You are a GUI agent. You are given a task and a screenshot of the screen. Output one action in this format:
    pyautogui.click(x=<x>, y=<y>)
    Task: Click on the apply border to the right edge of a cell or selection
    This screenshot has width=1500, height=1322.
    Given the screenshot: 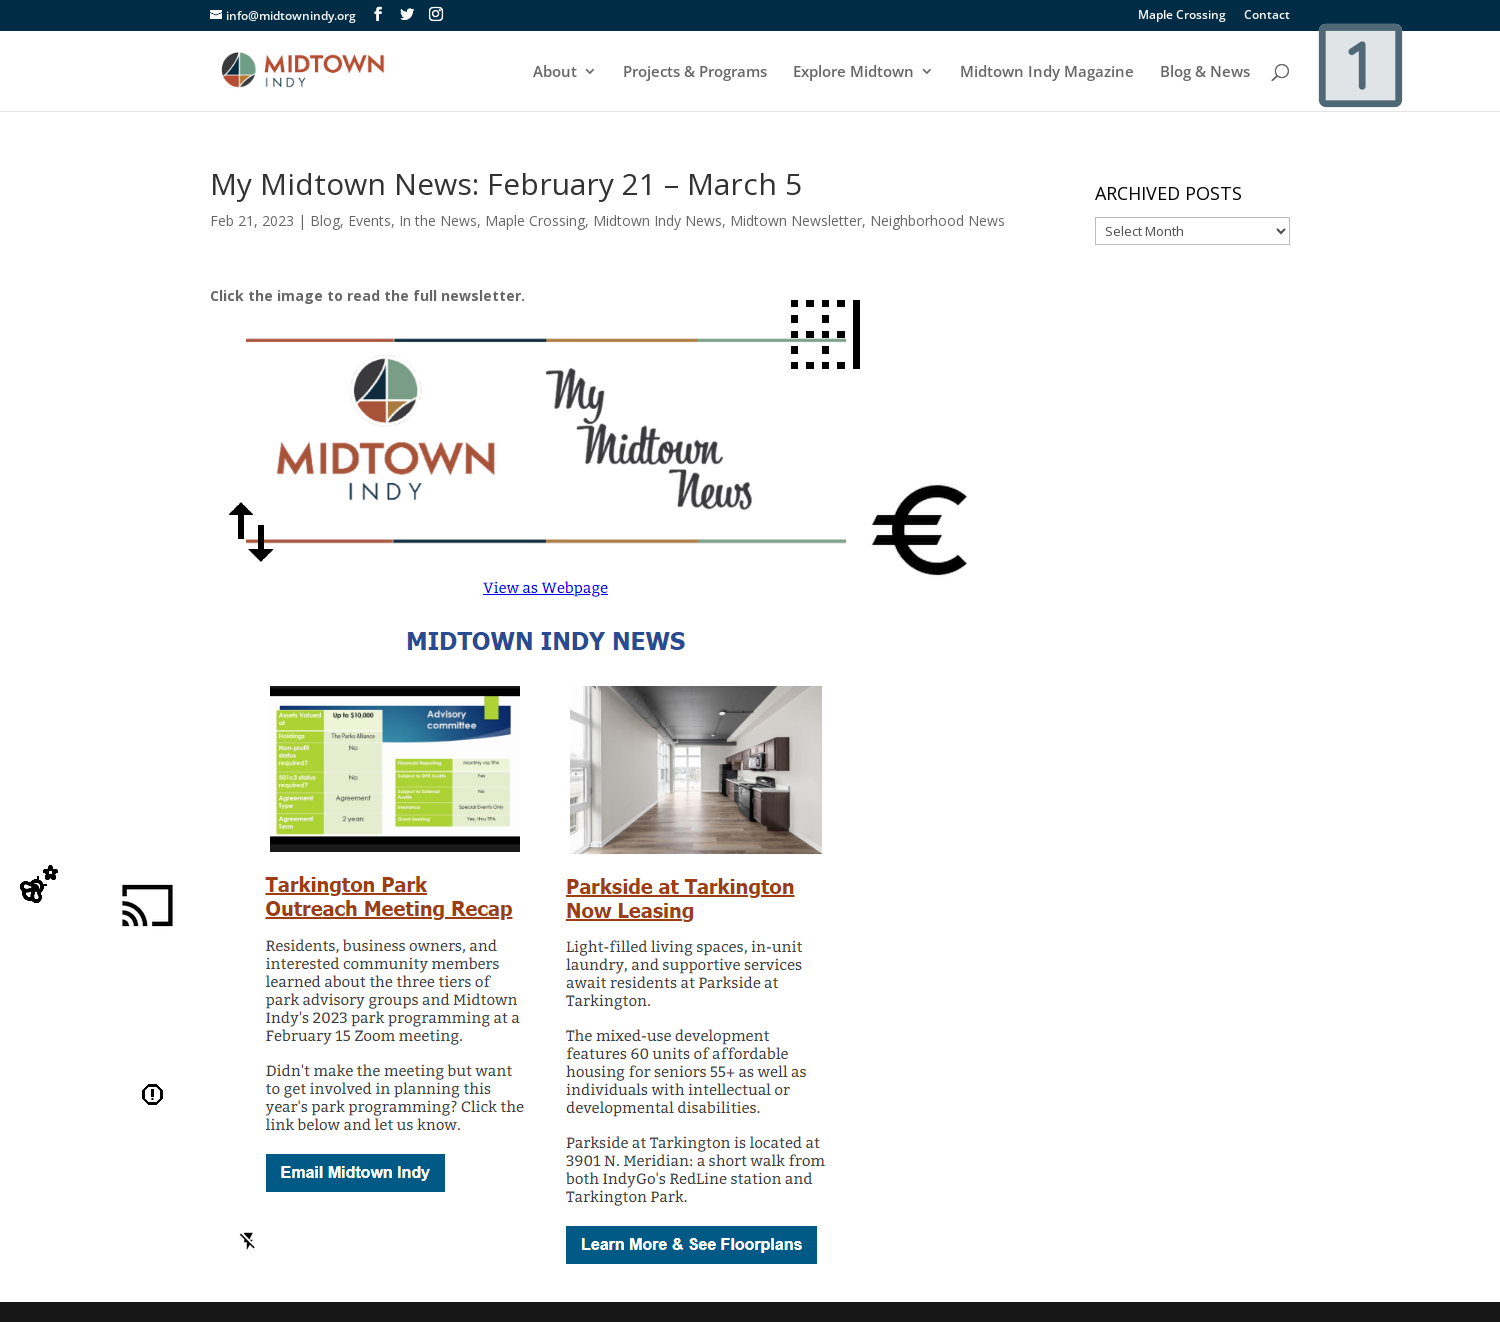 What is the action you would take?
    pyautogui.click(x=825, y=334)
    